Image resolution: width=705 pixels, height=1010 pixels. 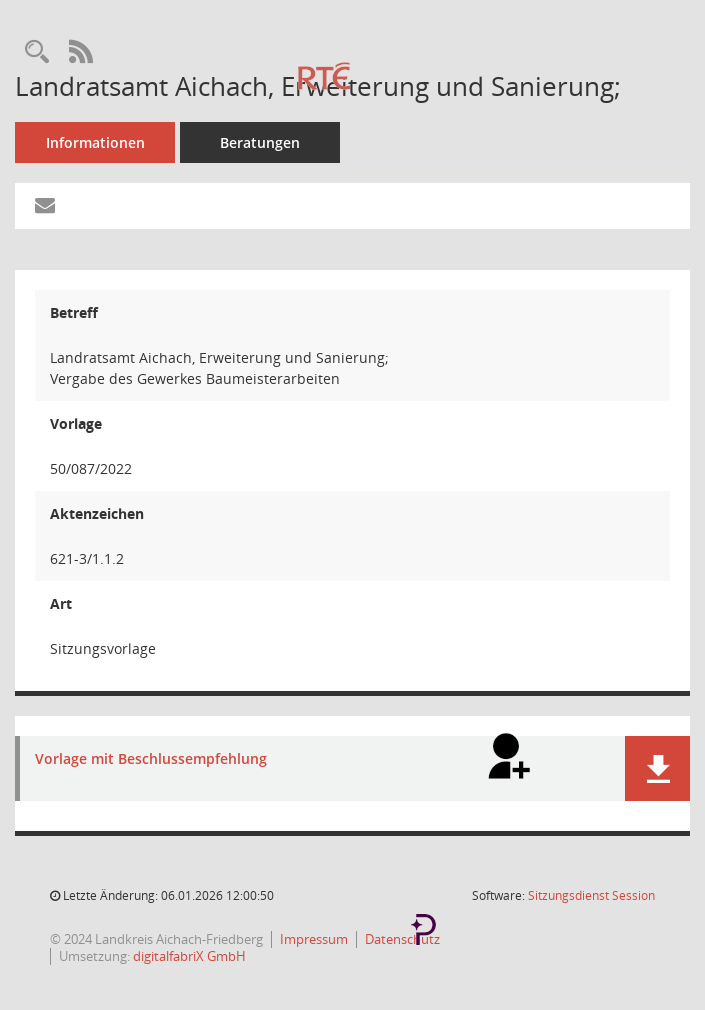 I want to click on add a new user or contact, so click(x=506, y=757).